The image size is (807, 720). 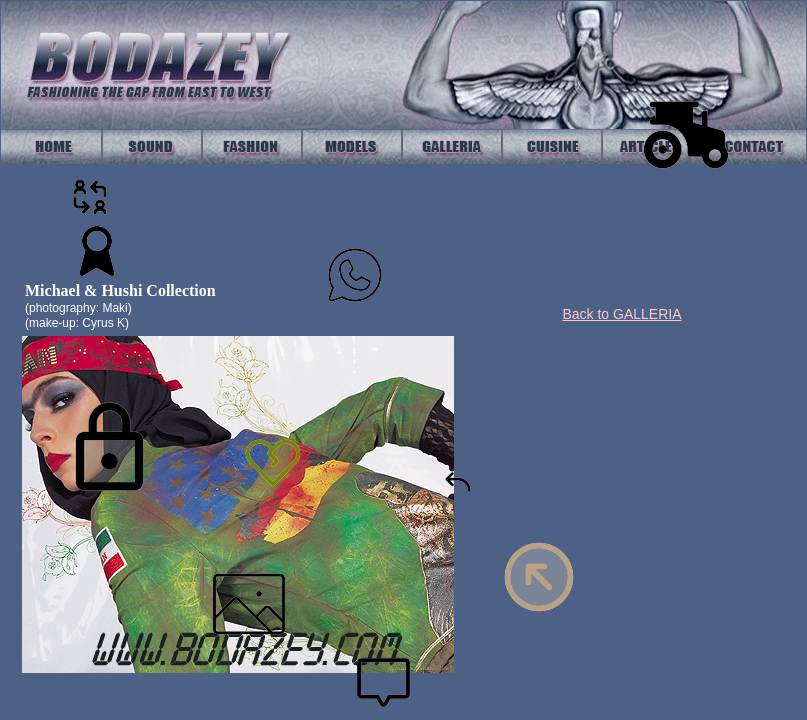 What do you see at coordinates (458, 482) in the screenshot?
I see `reply to a message` at bounding box center [458, 482].